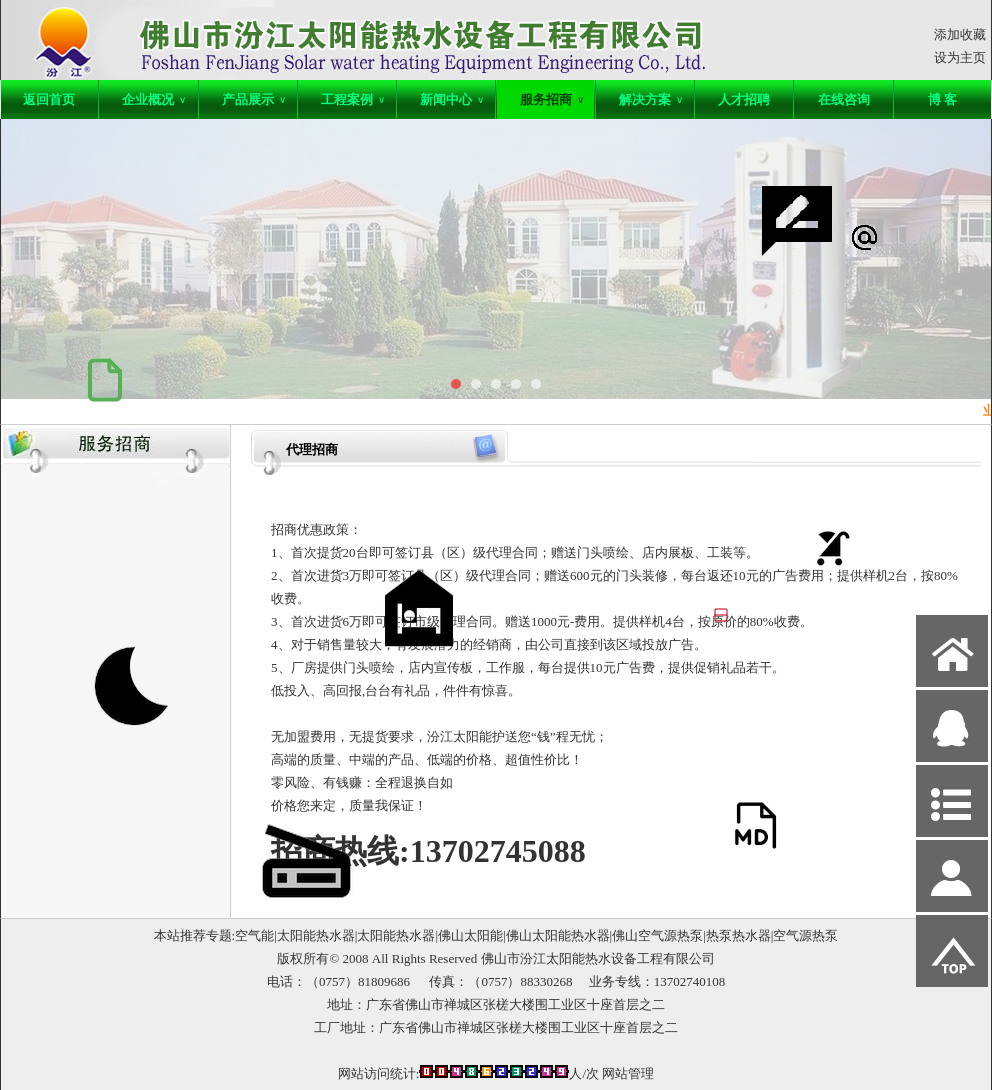 This screenshot has height=1090, width=992. Describe the element at coordinates (134, 686) in the screenshot. I see `enable bedtime or sleep mode` at that location.